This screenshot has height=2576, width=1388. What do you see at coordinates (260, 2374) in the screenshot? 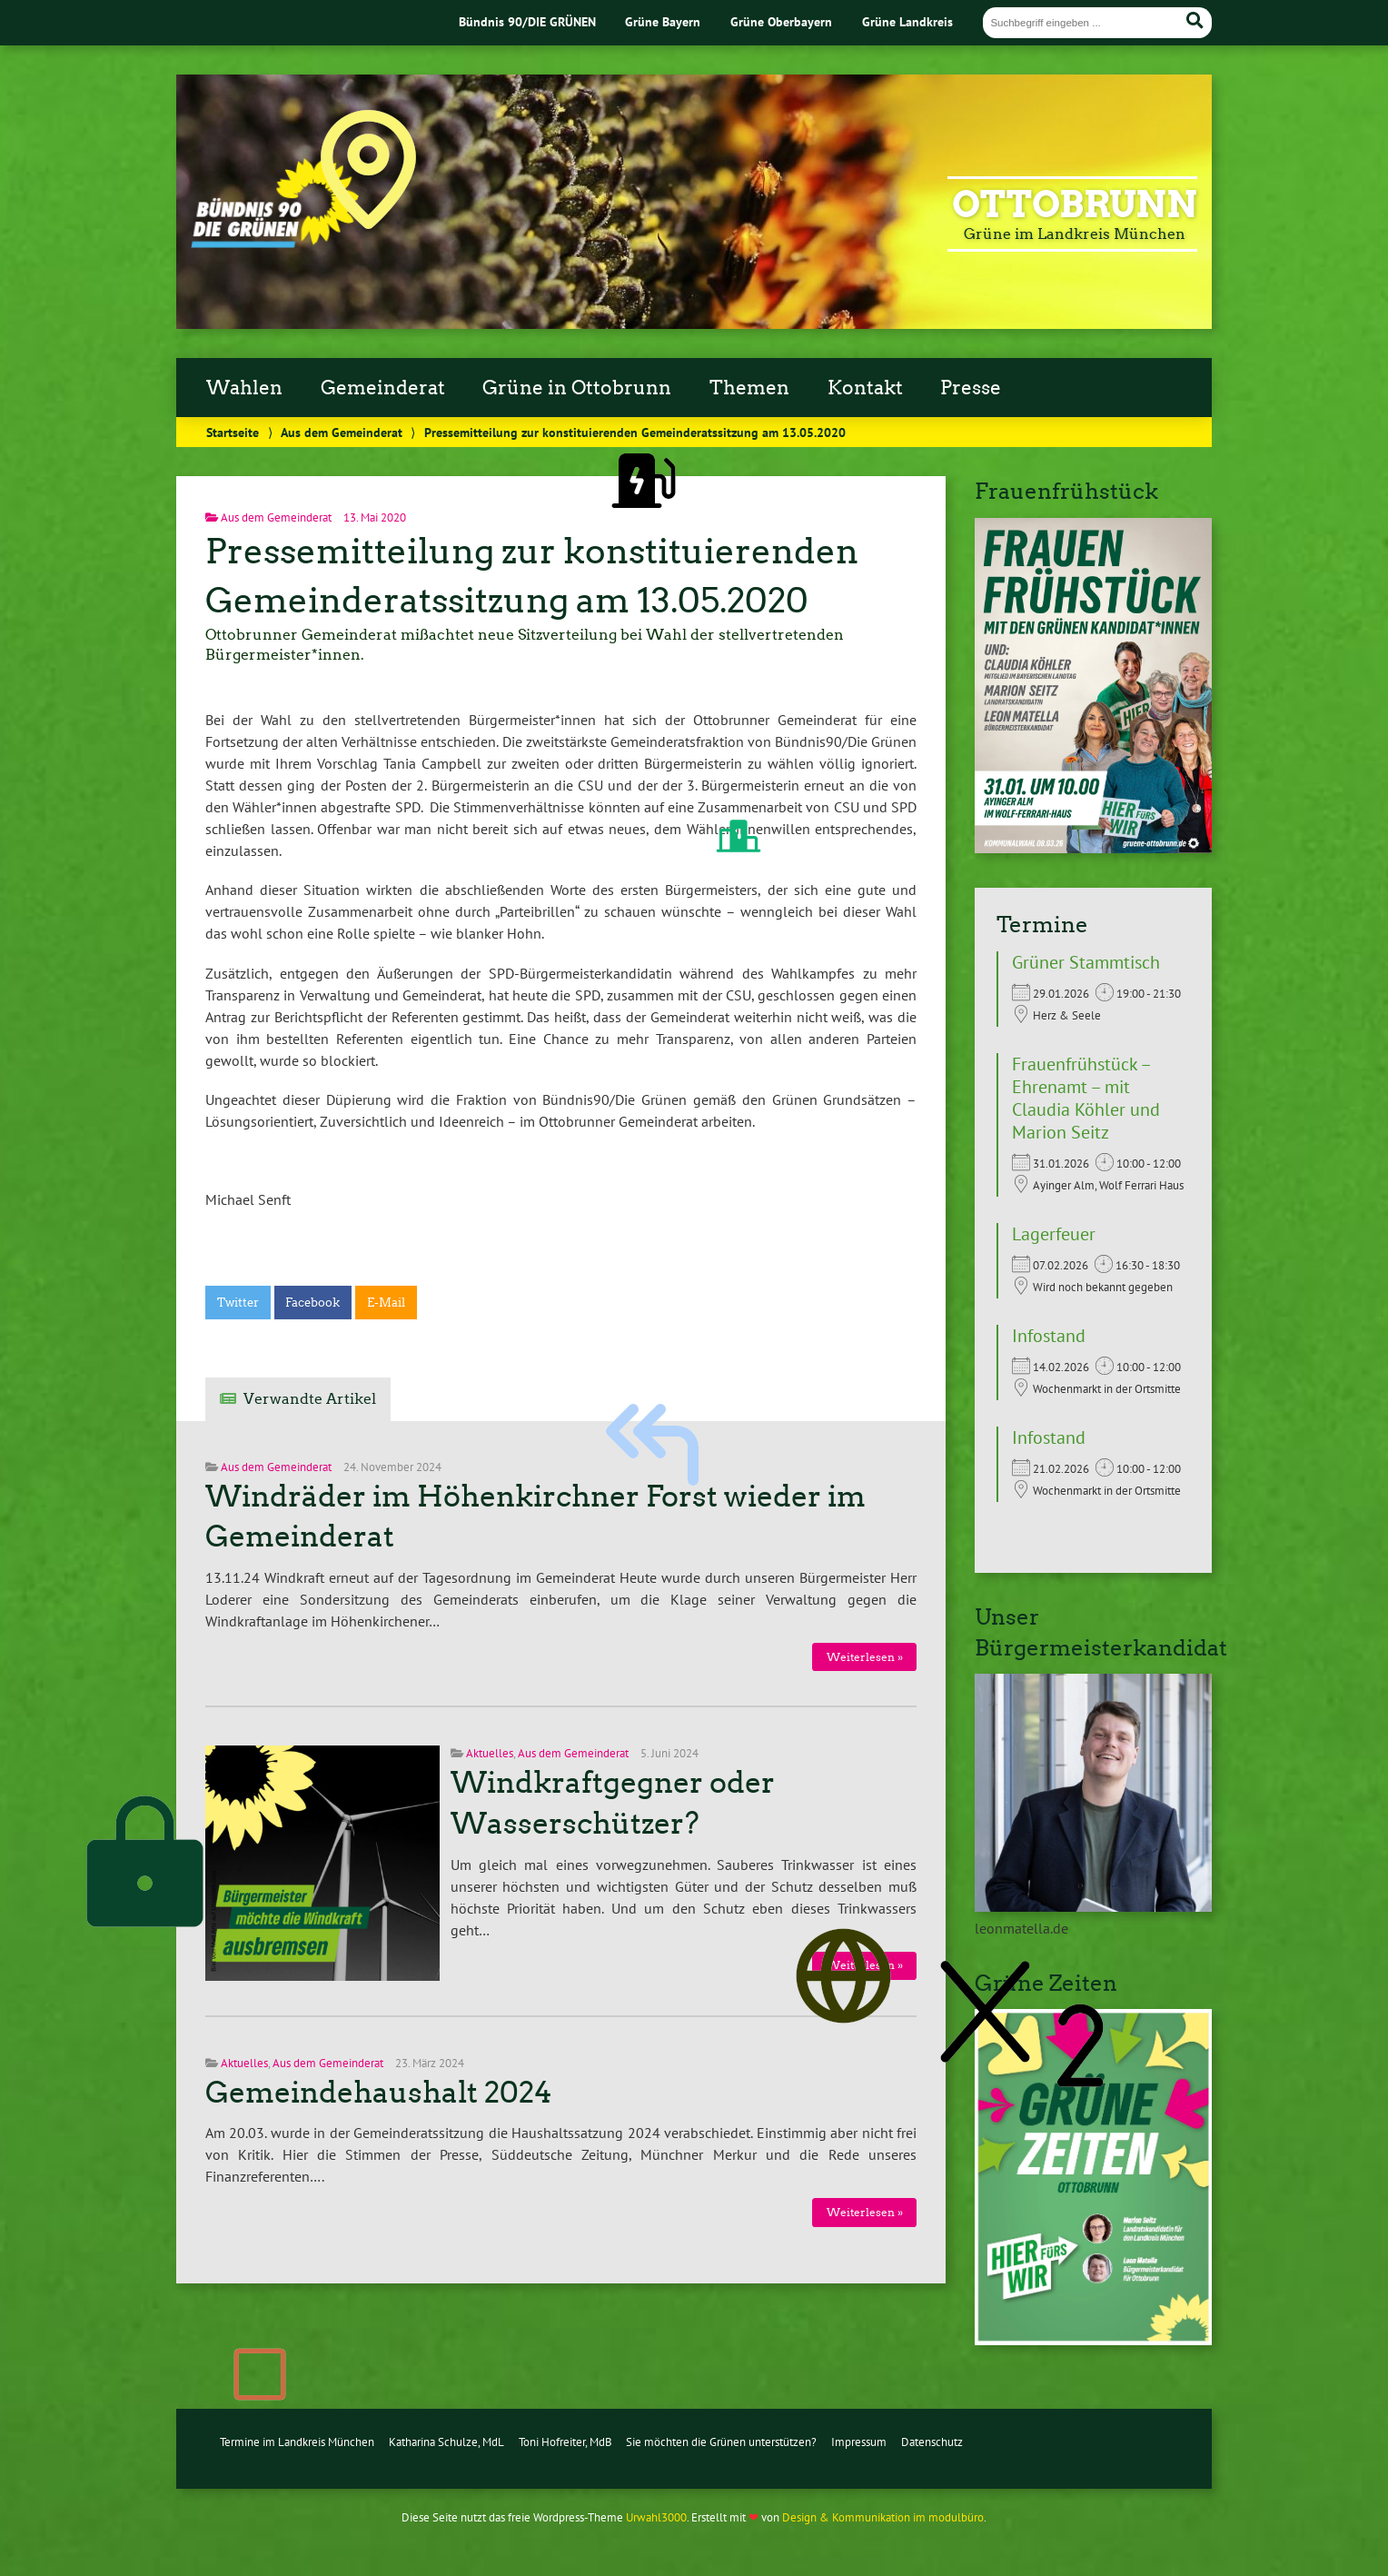
I see `stop media playback` at bounding box center [260, 2374].